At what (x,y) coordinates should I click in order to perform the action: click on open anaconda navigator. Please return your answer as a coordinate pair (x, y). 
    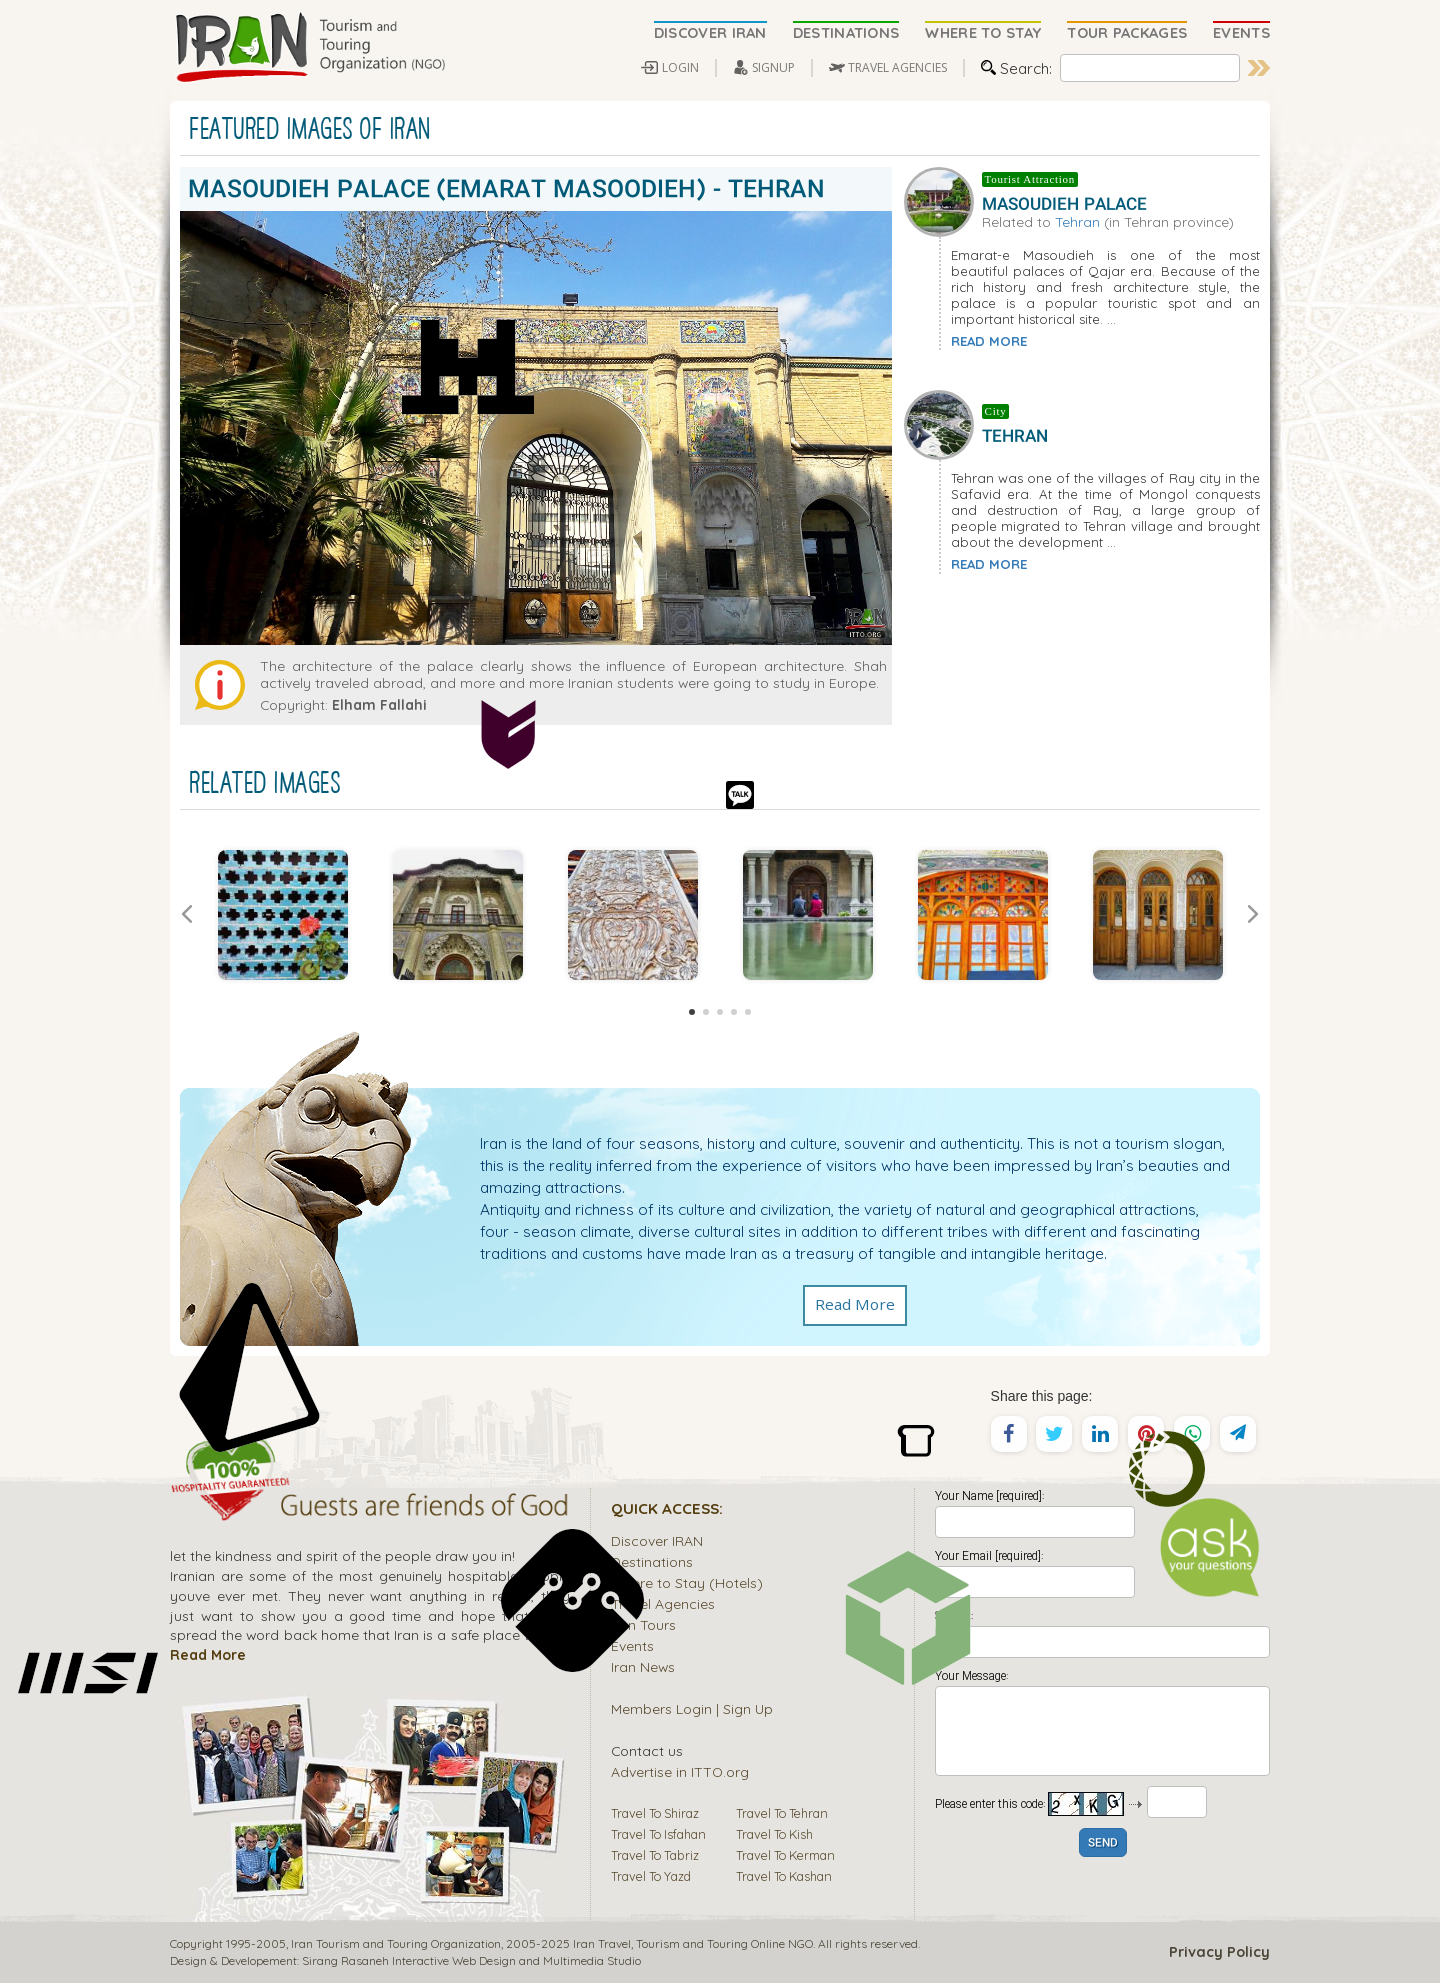
    Looking at the image, I should click on (1167, 1469).